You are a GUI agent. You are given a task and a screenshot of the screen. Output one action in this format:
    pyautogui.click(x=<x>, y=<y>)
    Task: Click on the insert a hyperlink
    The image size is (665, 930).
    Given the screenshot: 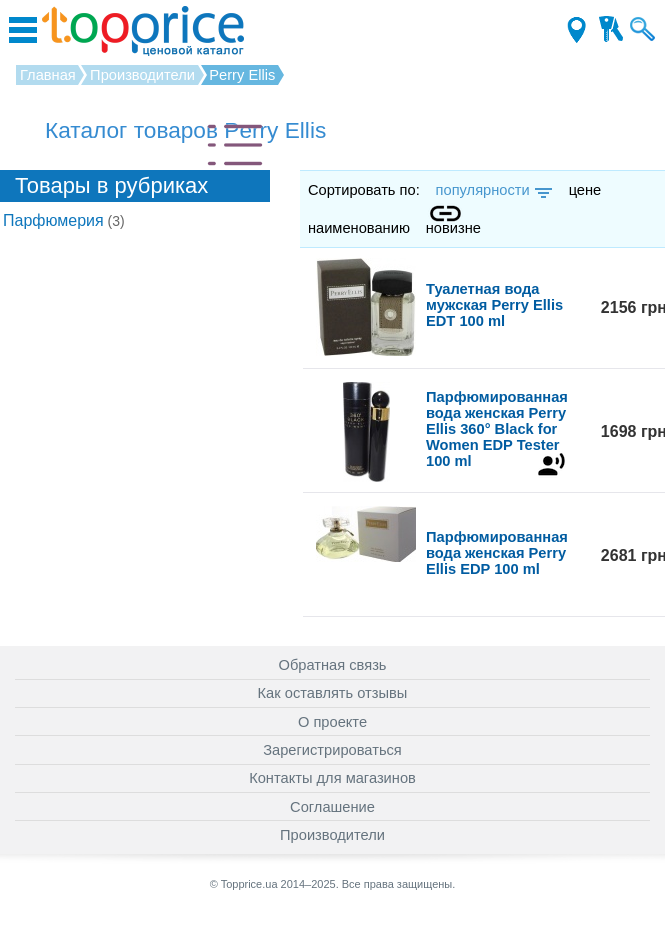 What is the action you would take?
    pyautogui.click(x=445, y=213)
    